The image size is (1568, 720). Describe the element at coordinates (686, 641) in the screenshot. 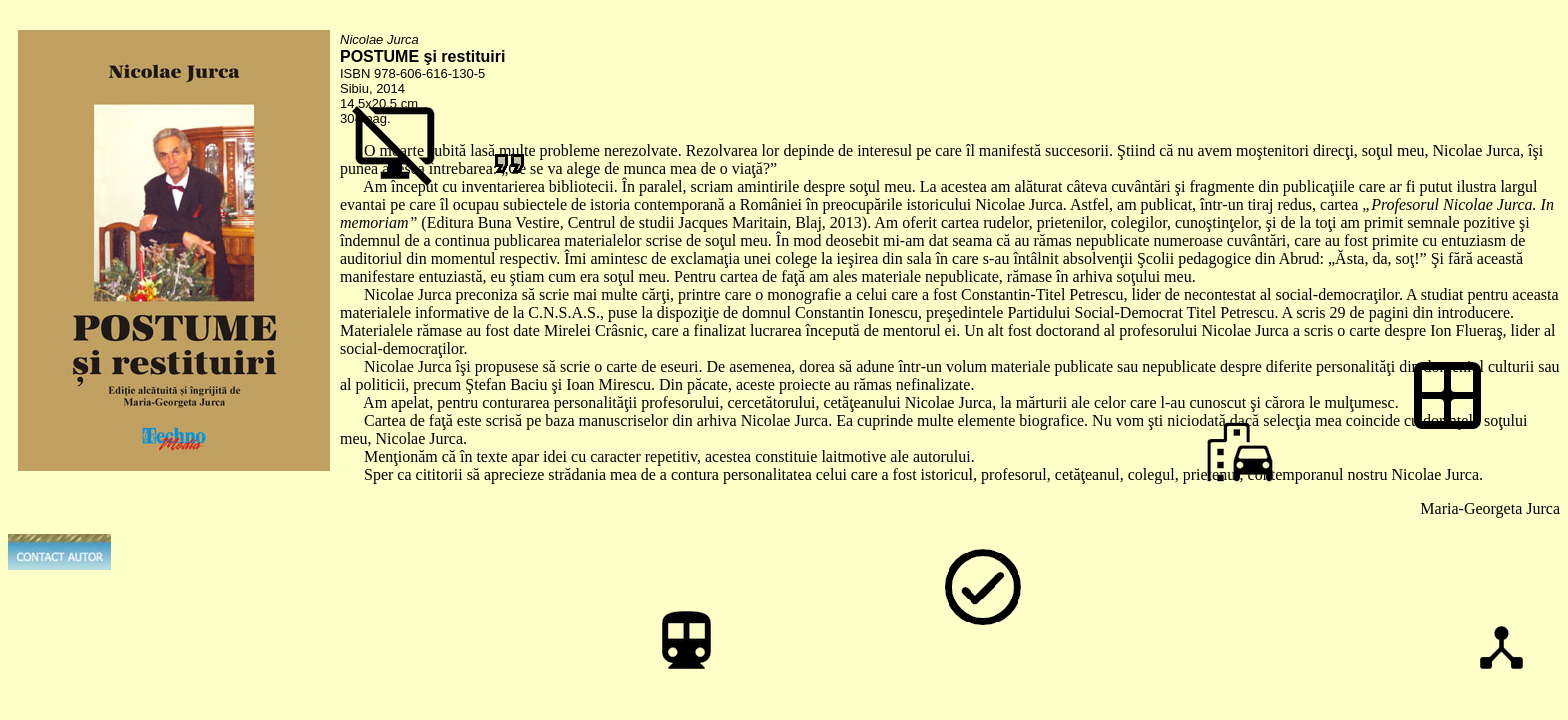

I see `get subway or metro directions` at that location.